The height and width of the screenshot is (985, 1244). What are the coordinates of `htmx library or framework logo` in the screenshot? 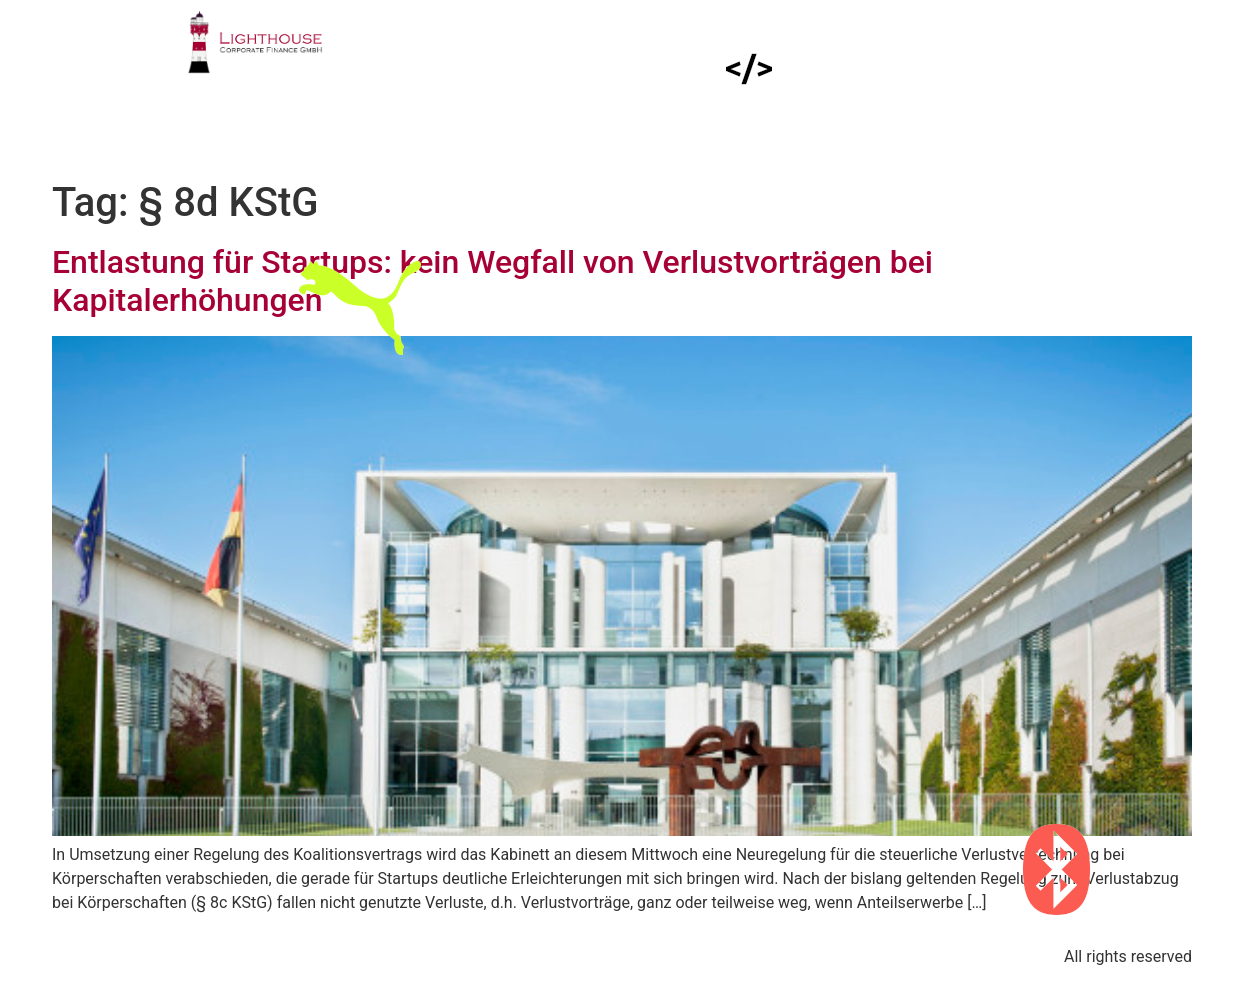 It's located at (749, 69).